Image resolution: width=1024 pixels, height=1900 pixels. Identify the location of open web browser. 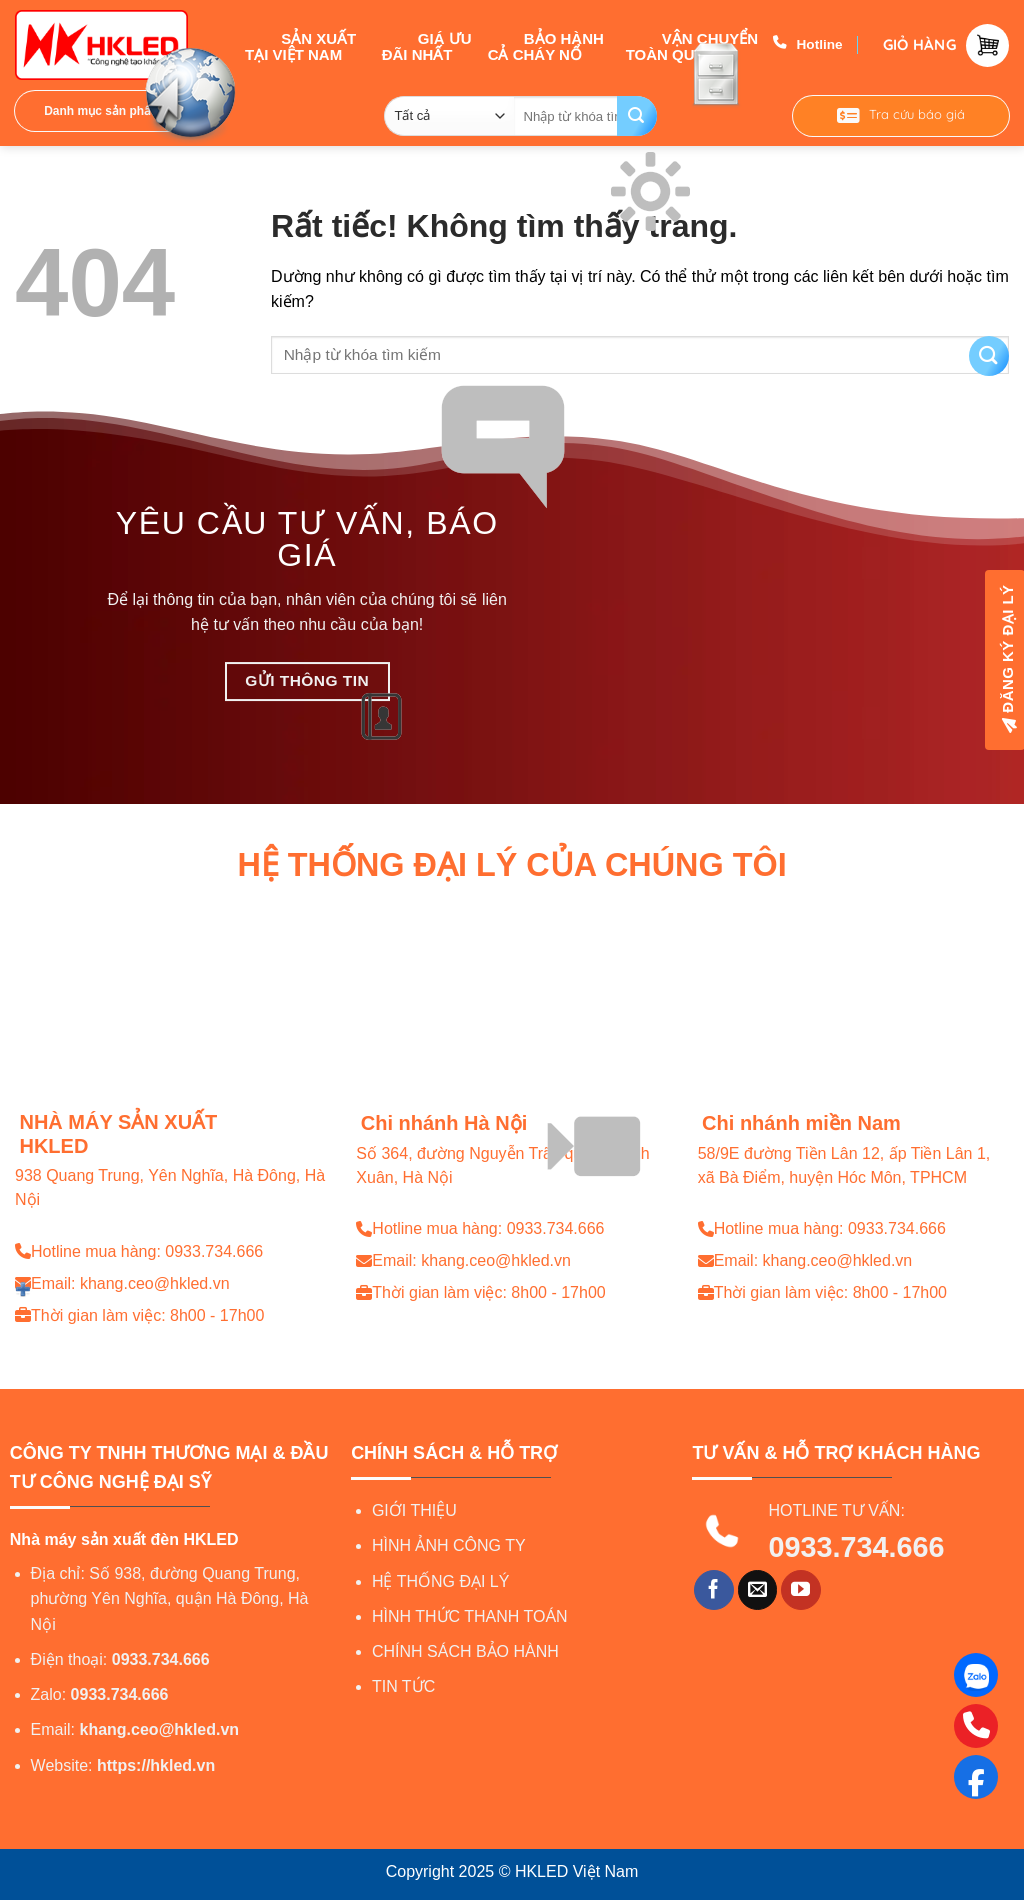
(191, 93).